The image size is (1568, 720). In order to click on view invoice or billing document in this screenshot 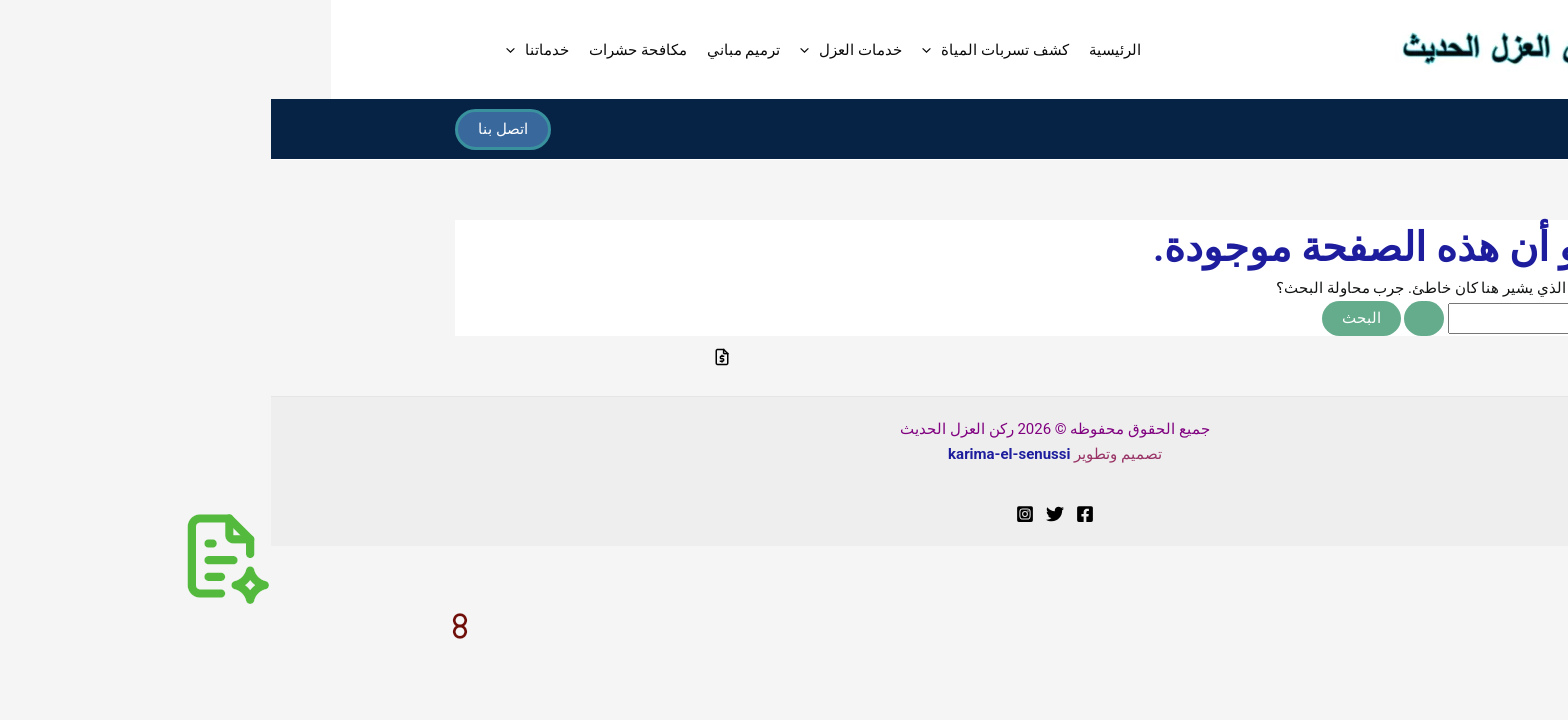, I will do `click(722, 357)`.